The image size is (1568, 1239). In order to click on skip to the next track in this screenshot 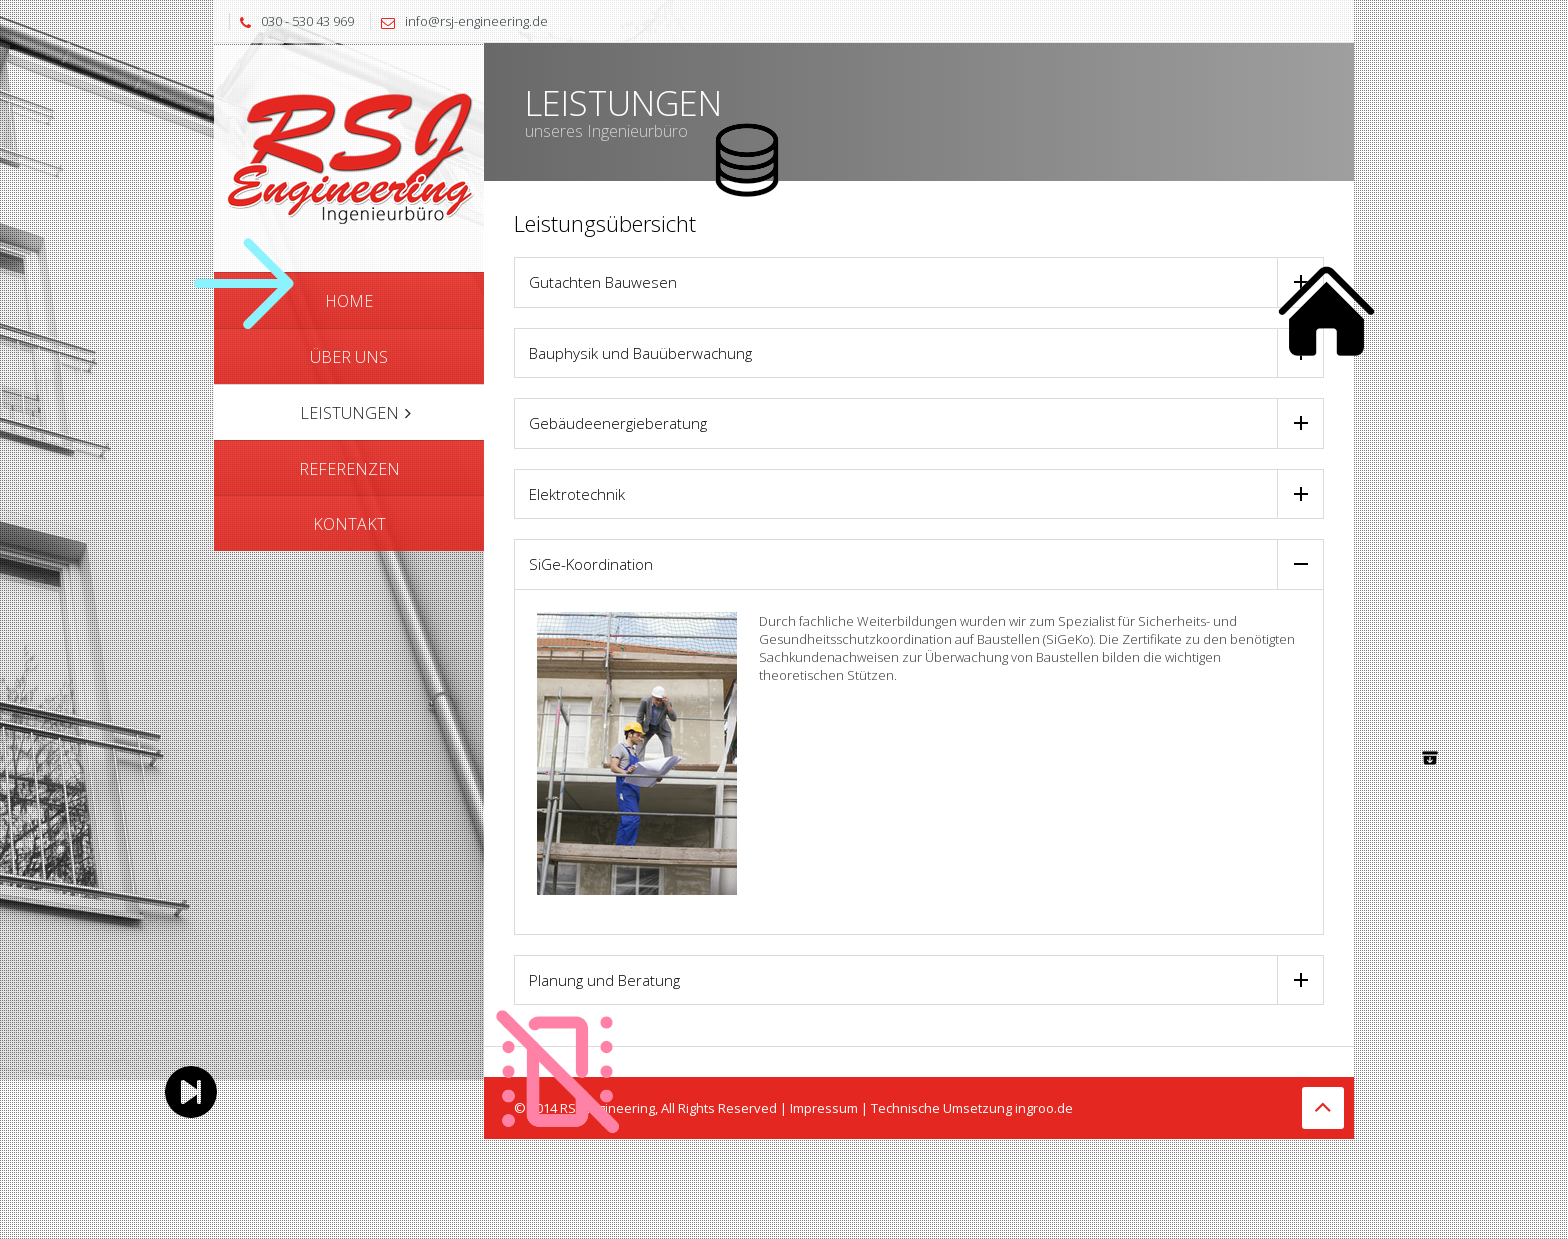, I will do `click(191, 1092)`.